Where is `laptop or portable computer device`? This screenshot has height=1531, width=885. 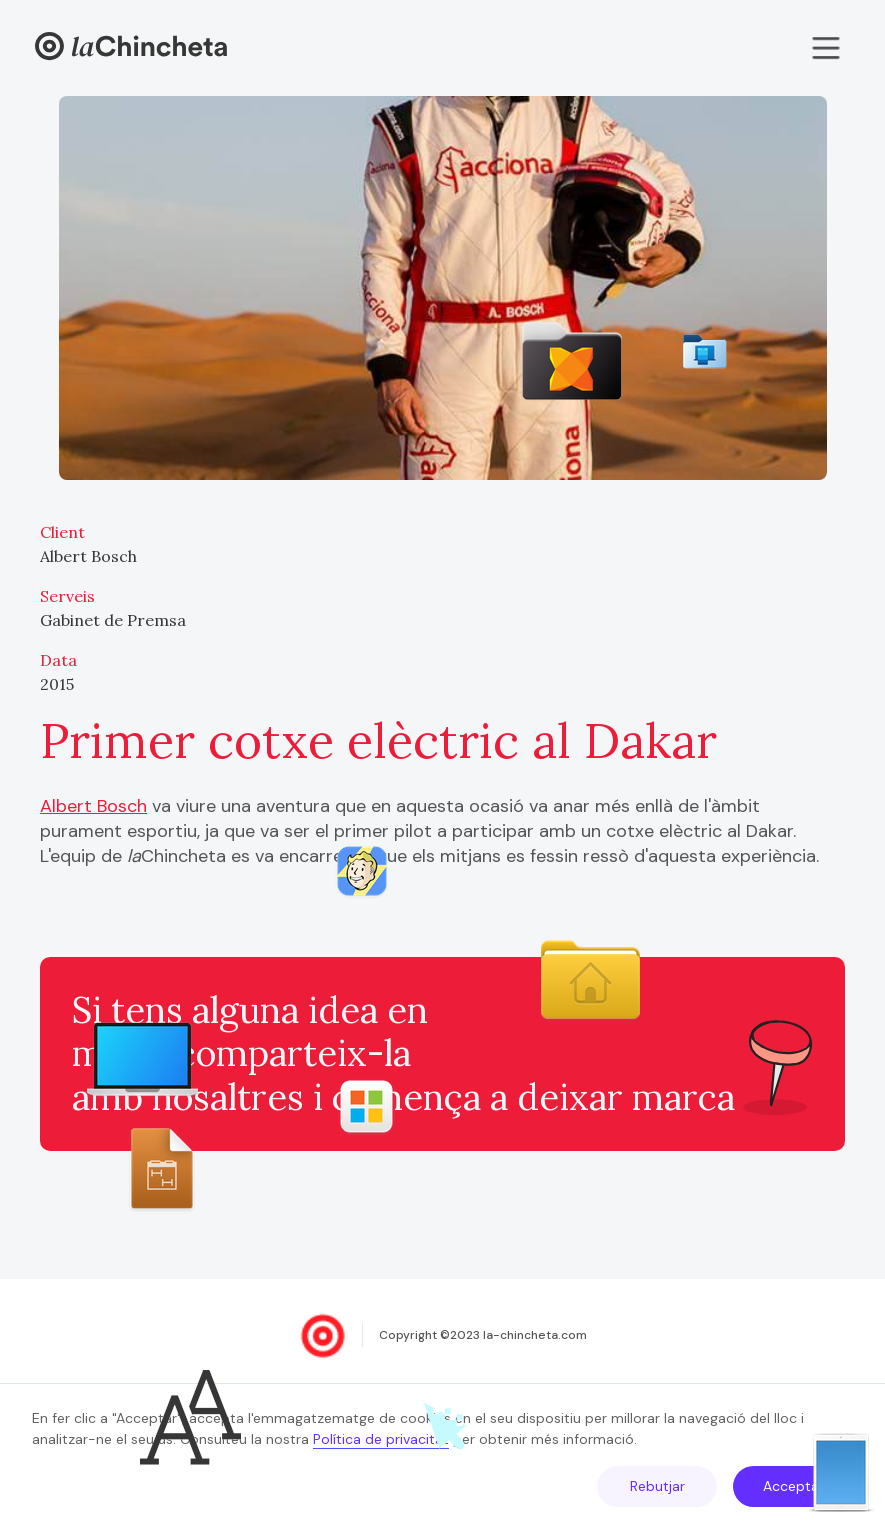 laptop or portable computer device is located at coordinates (142, 1057).